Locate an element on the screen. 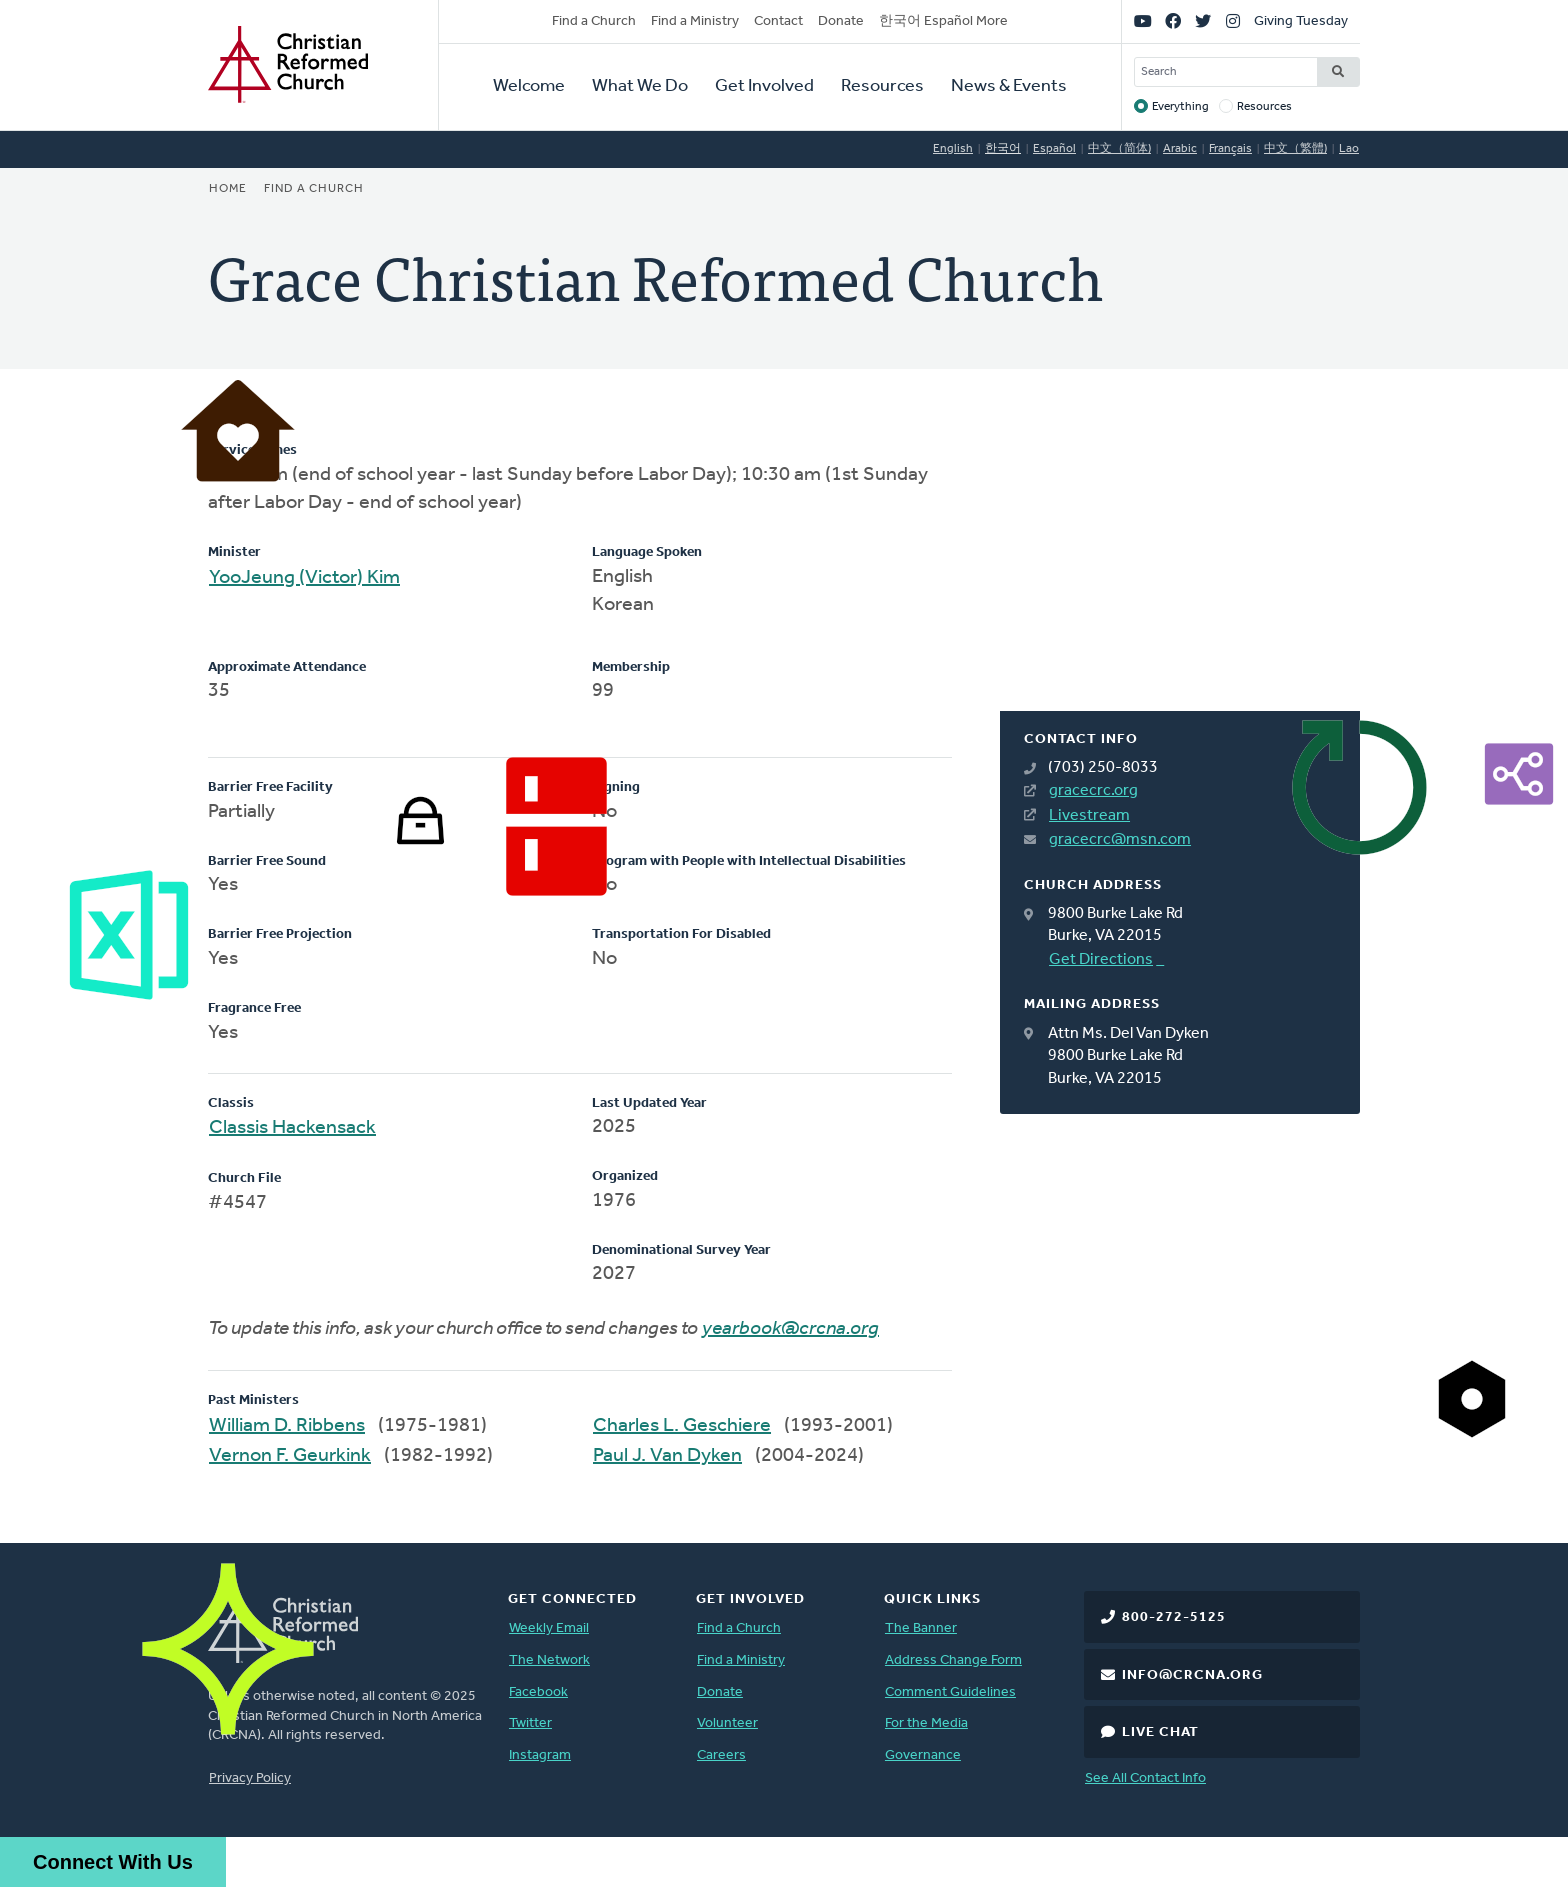  access your favorite or loved home is located at coordinates (238, 435).